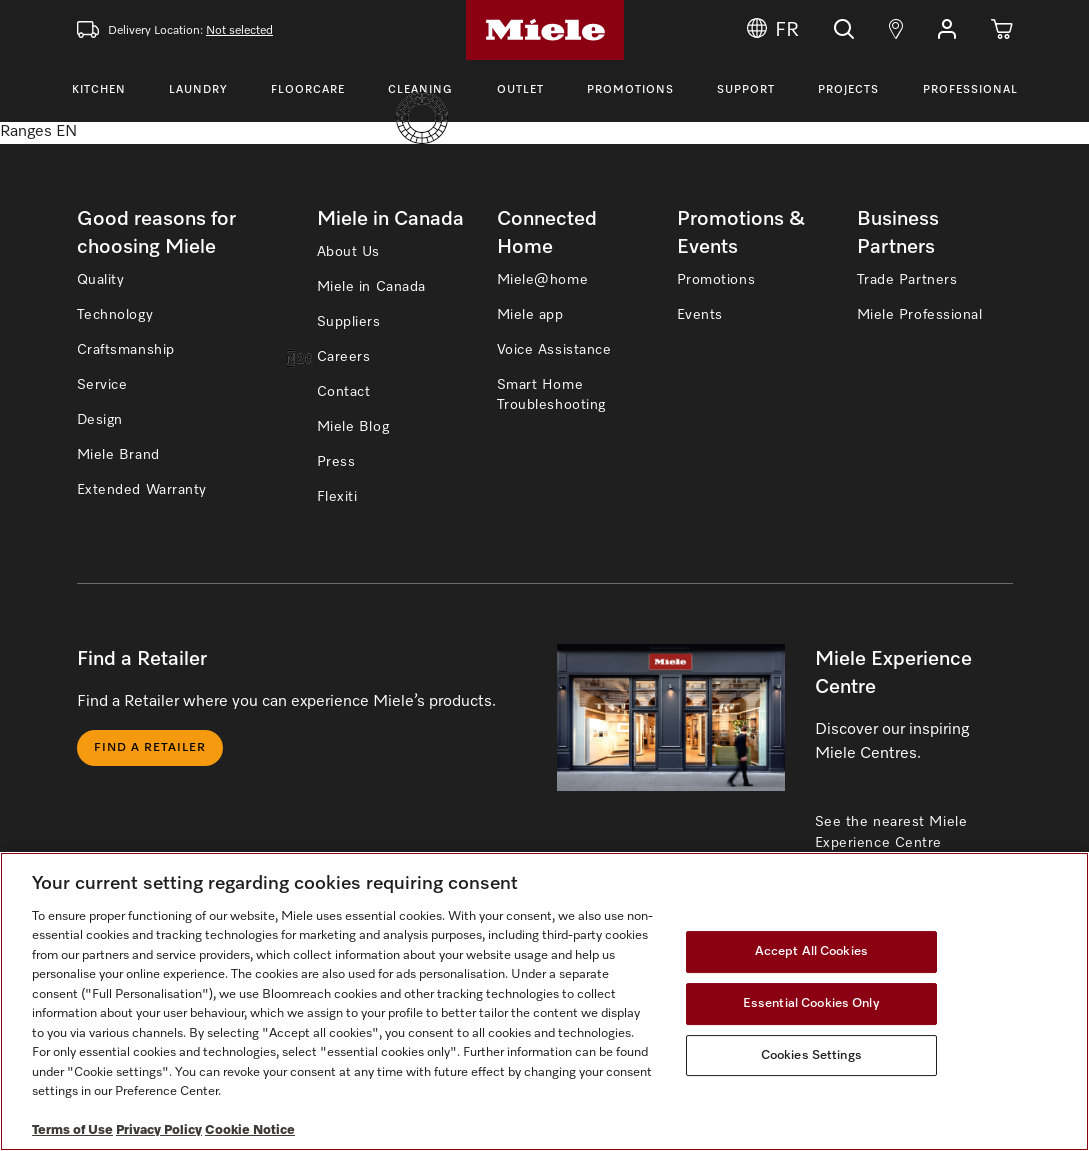 Image resolution: width=1089 pixels, height=1151 pixels. Describe the element at coordinates (299, 358) in the screenshot. I see `open the N26 banking app` at that location.